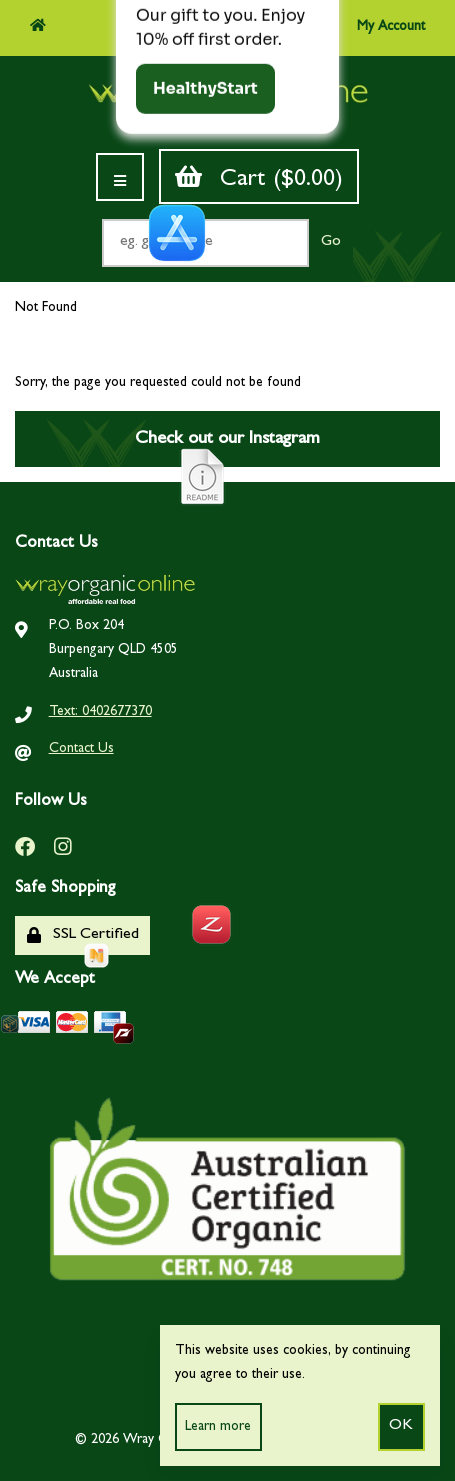  Describe the element at coordinates (96, 955) in the screenshot. I see `open the Notable note-taking app` at that location.